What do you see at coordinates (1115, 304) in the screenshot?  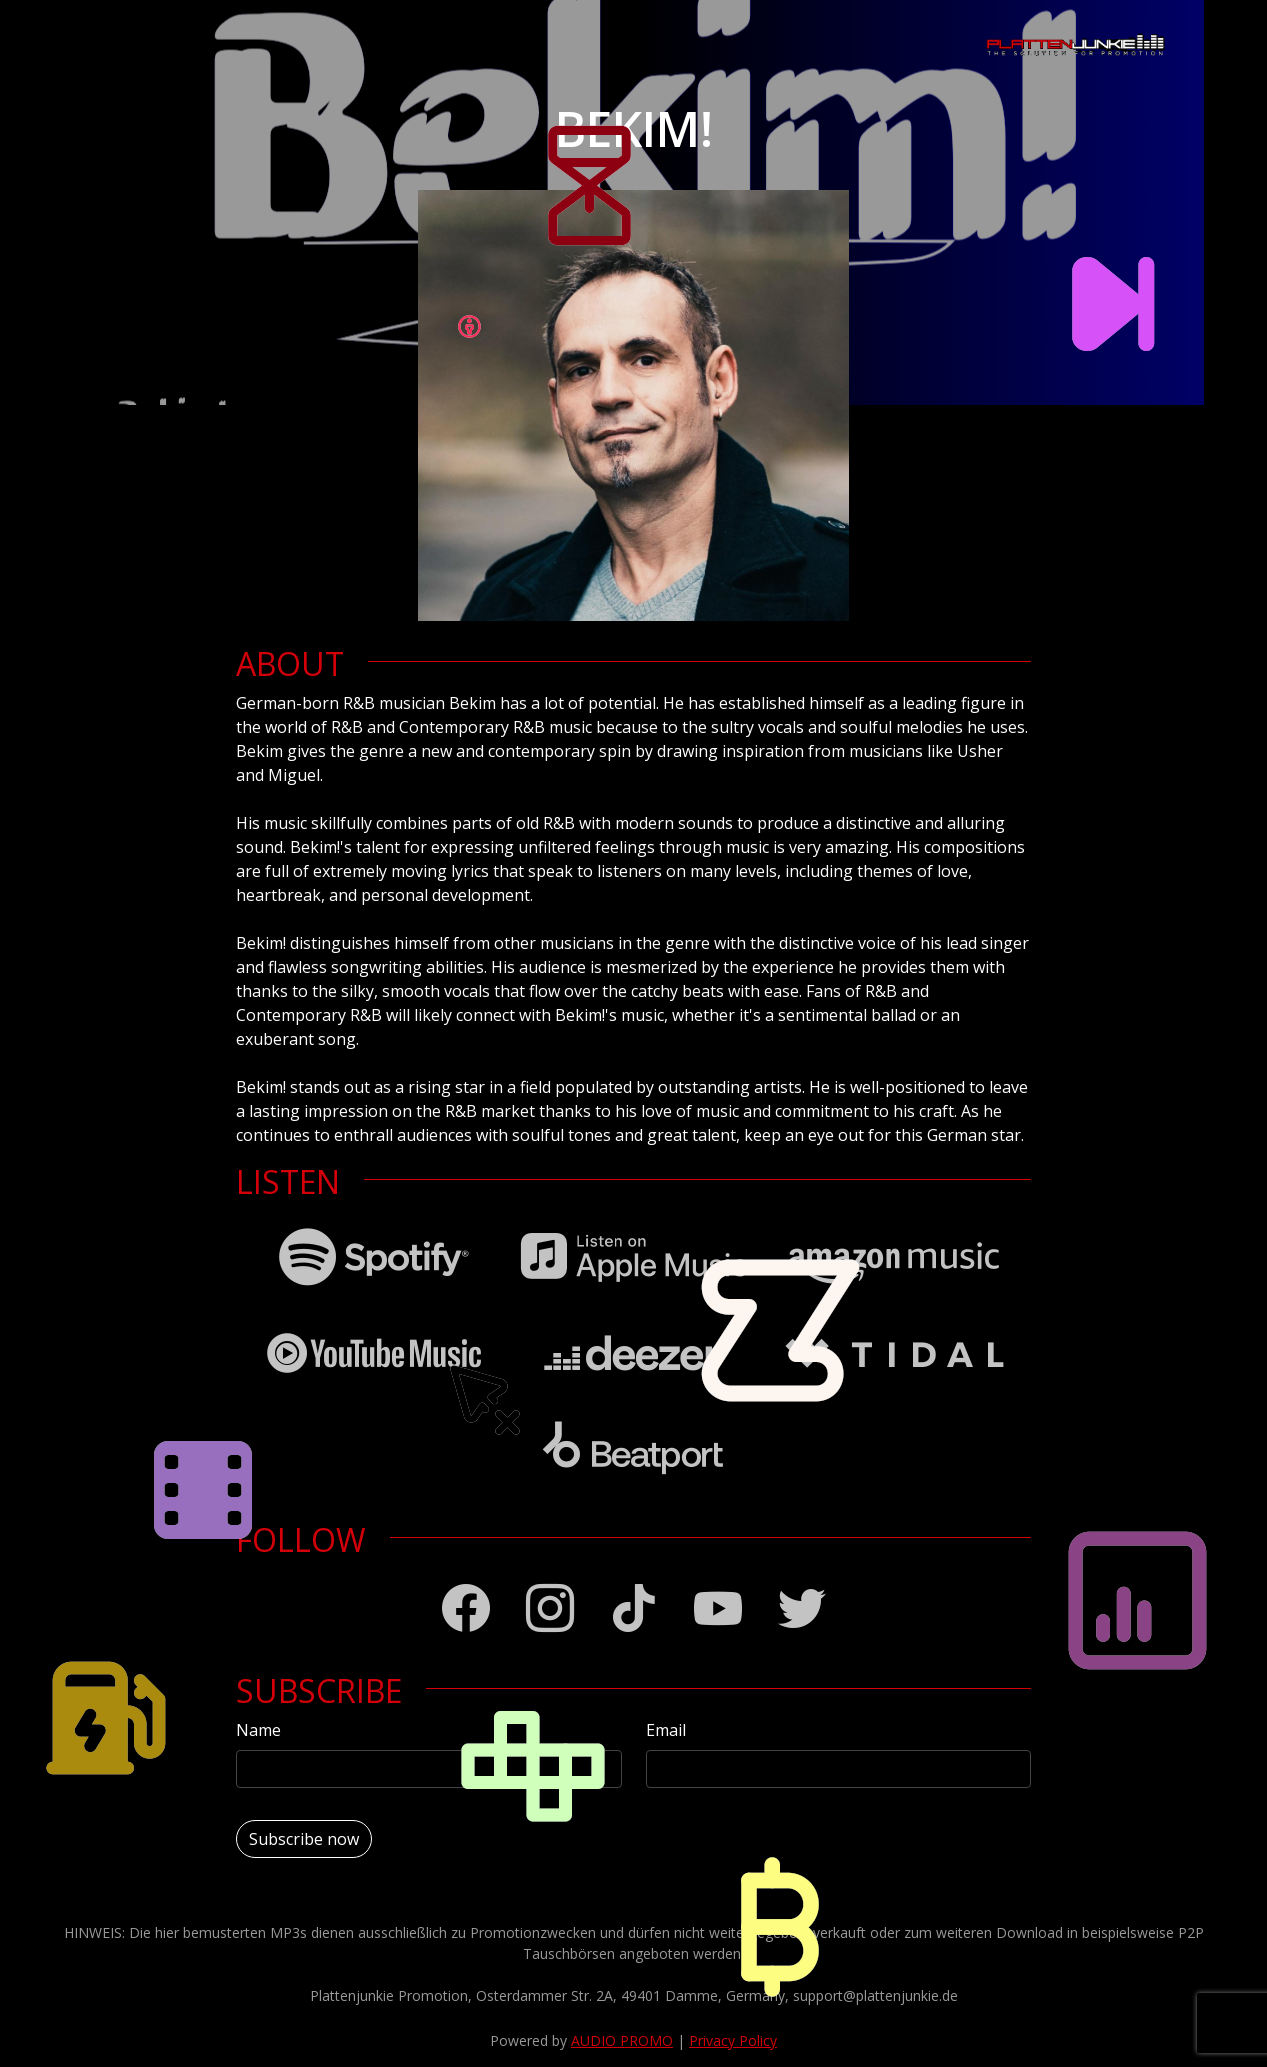 I see `skip to the next track` at bounding box center [1115, 304].